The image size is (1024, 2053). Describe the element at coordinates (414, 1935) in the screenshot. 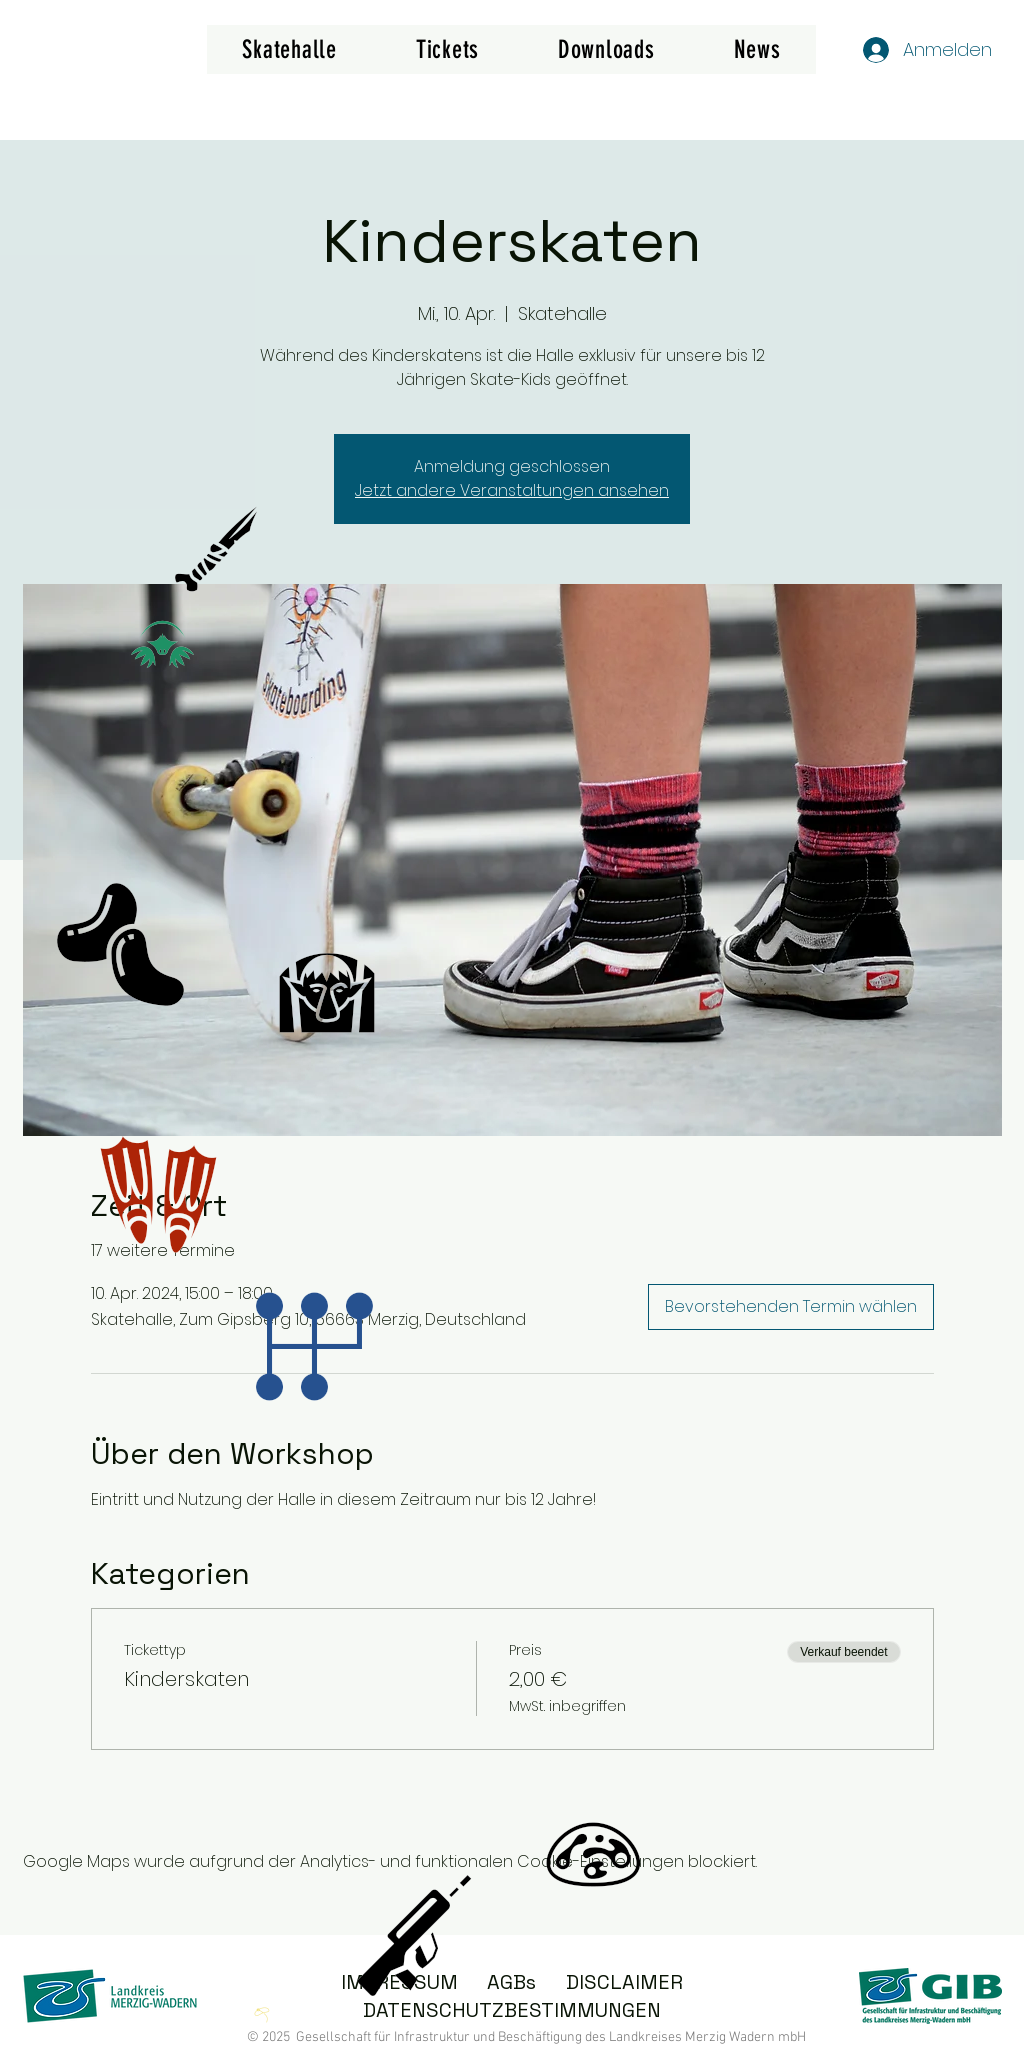

I see `select the FAMAS assault rifle weapon` at that location.